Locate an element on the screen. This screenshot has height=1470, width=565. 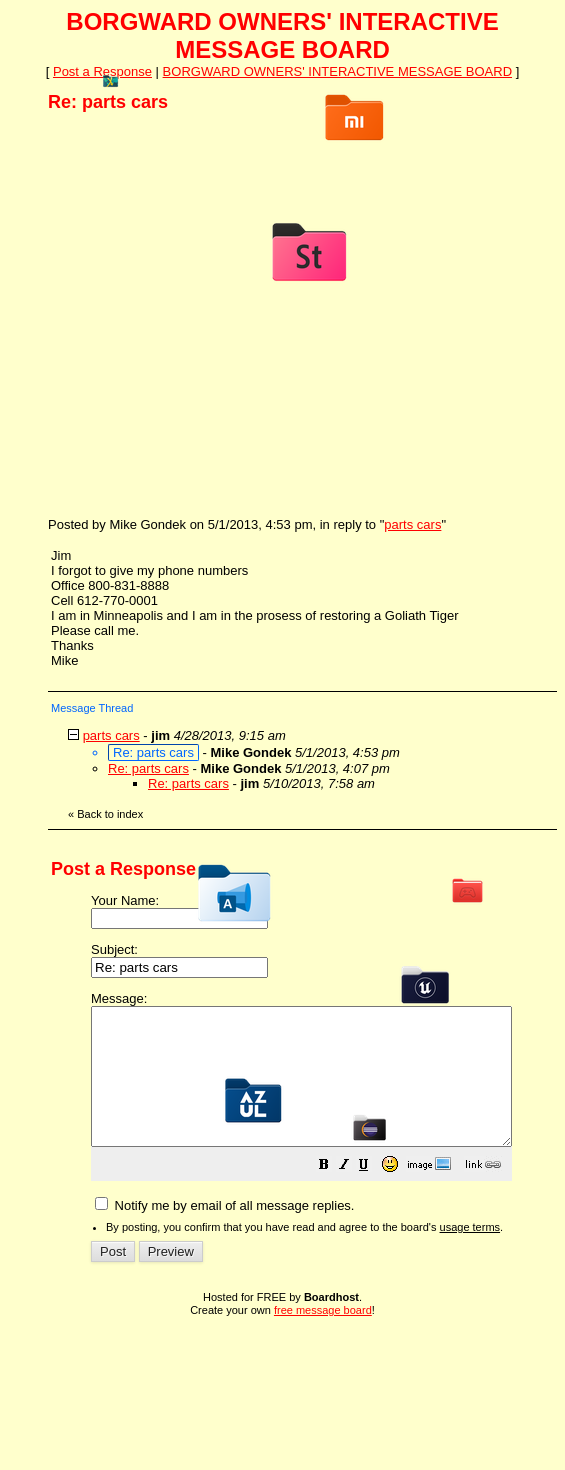
open the azul folder is located at coordinates (253, 1102).